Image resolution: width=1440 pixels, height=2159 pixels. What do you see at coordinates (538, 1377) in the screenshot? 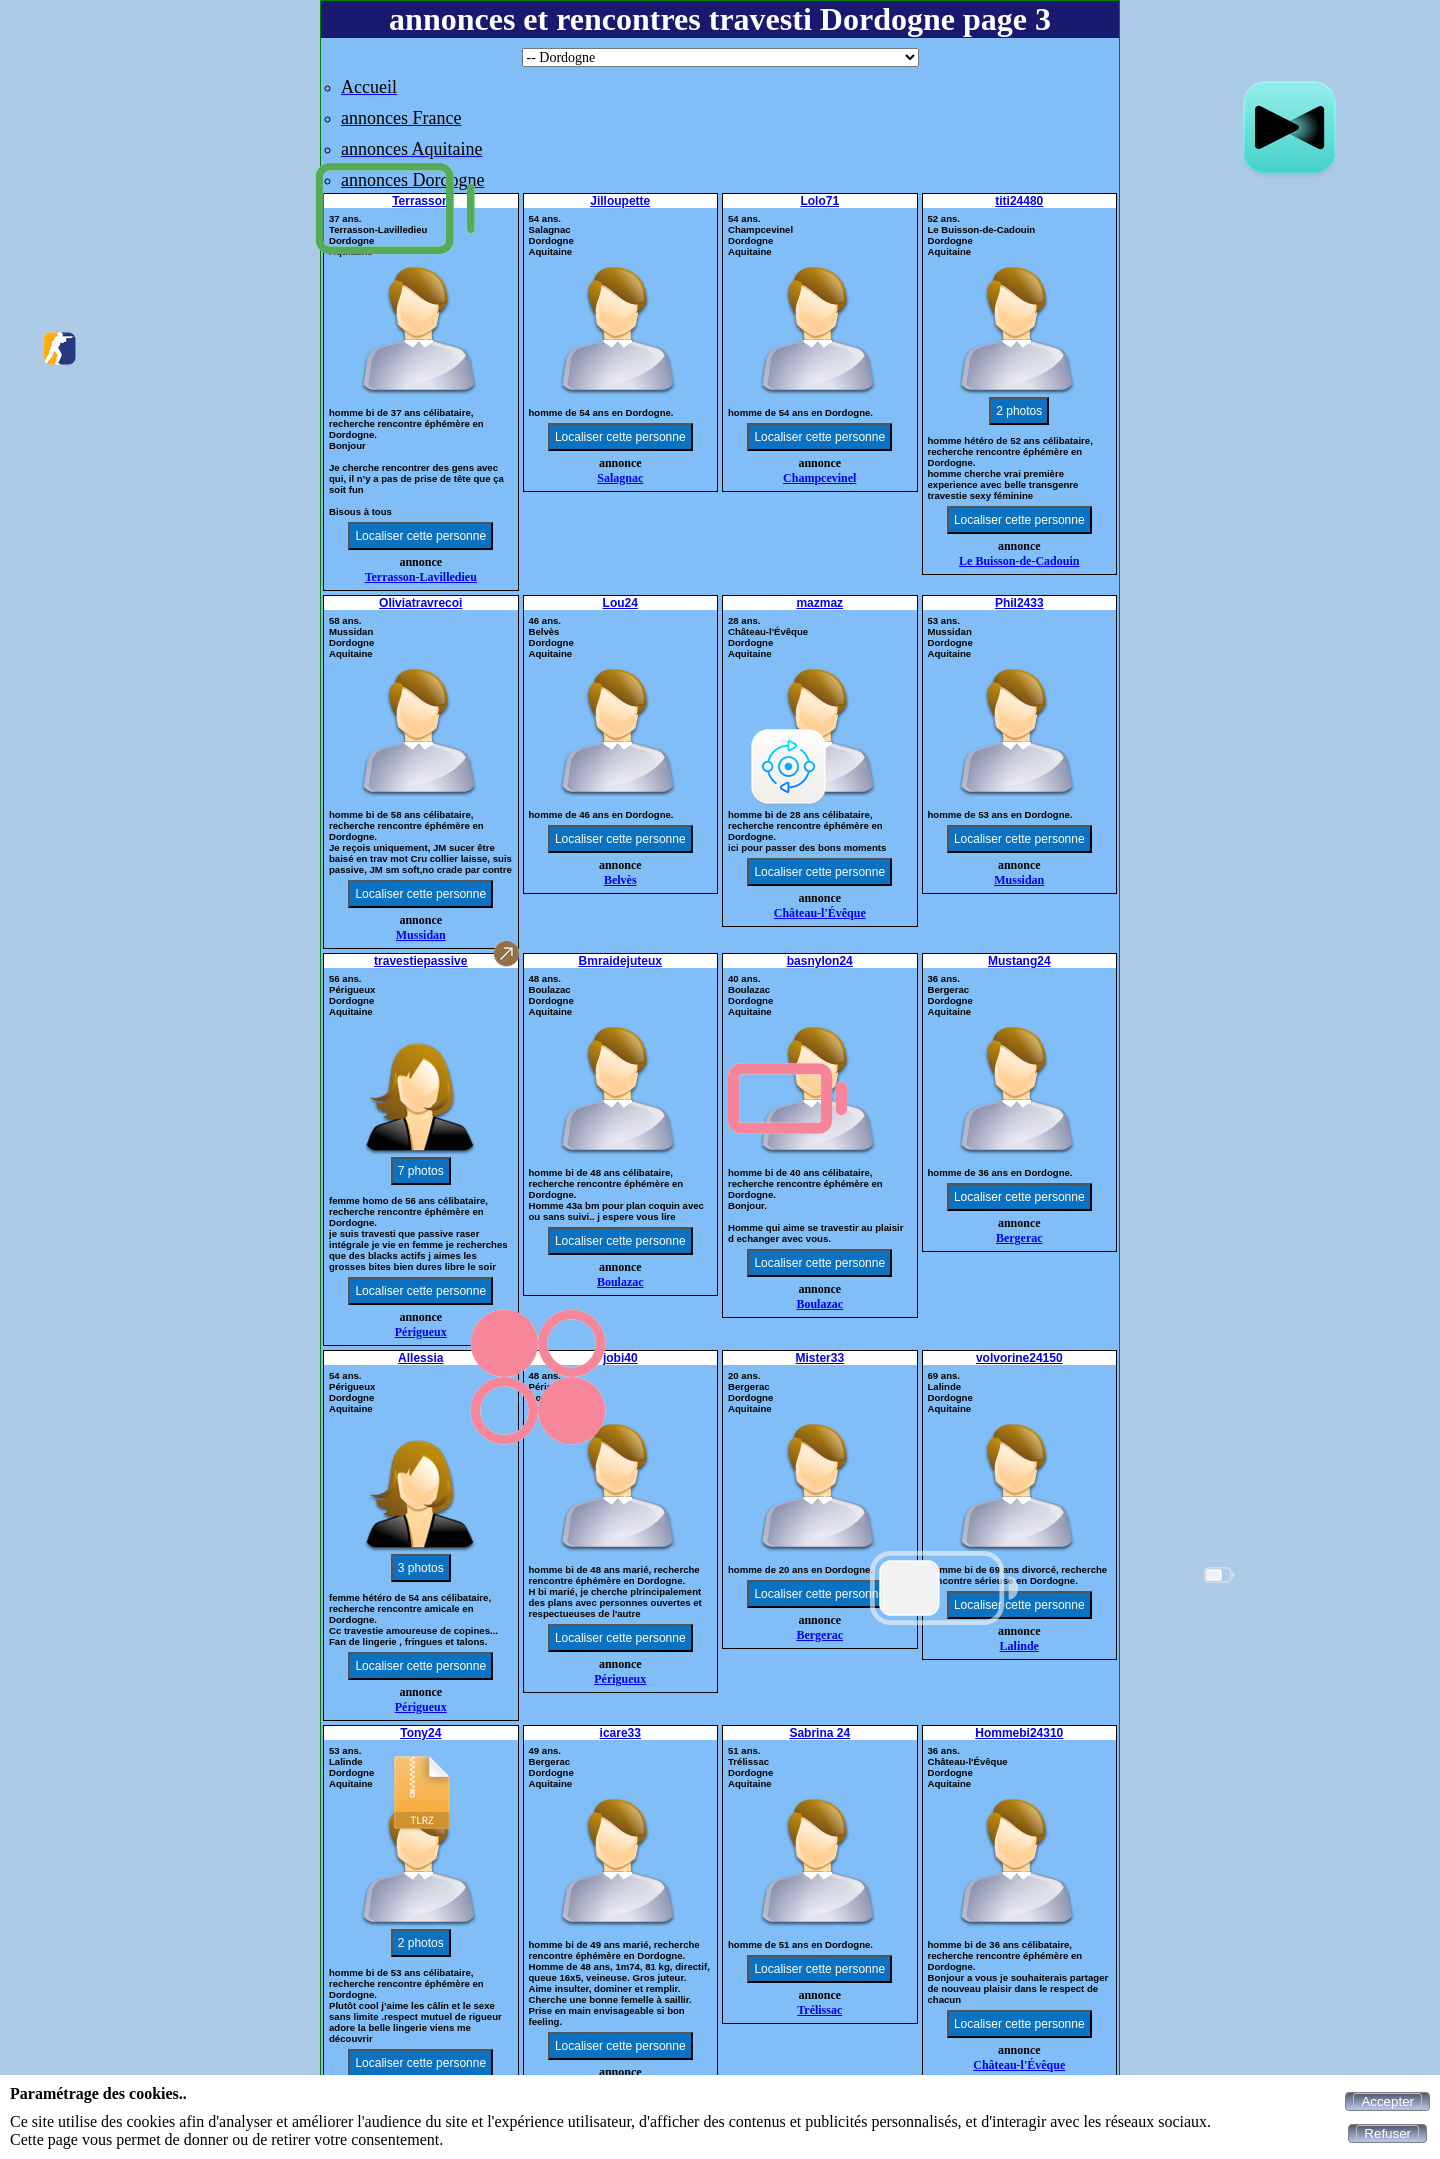
I see `launch the reversi board game app` at bounding box center [538, 1377].